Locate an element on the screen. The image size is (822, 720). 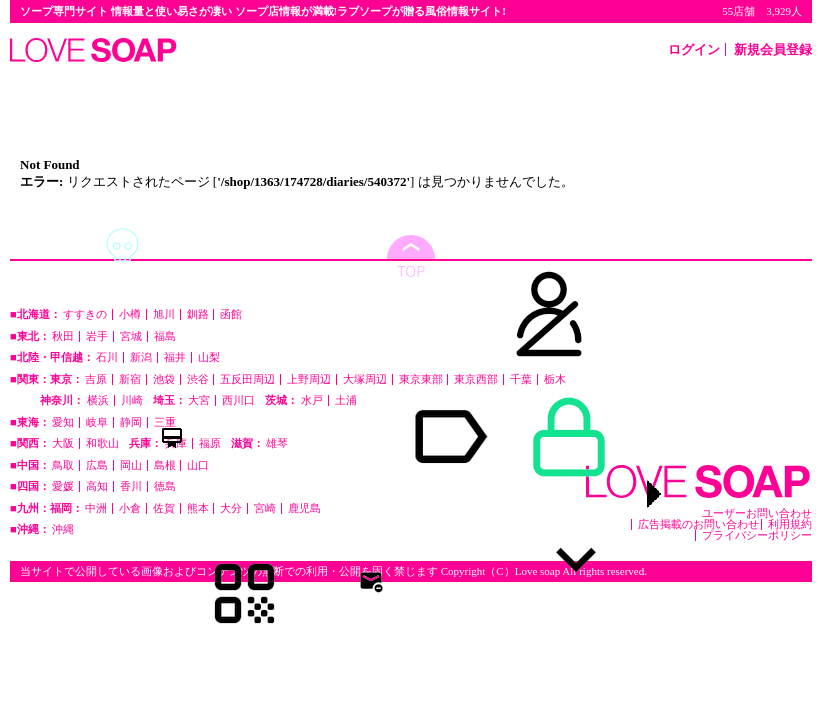
lock or secure this item is located at coordinates (569, 437).